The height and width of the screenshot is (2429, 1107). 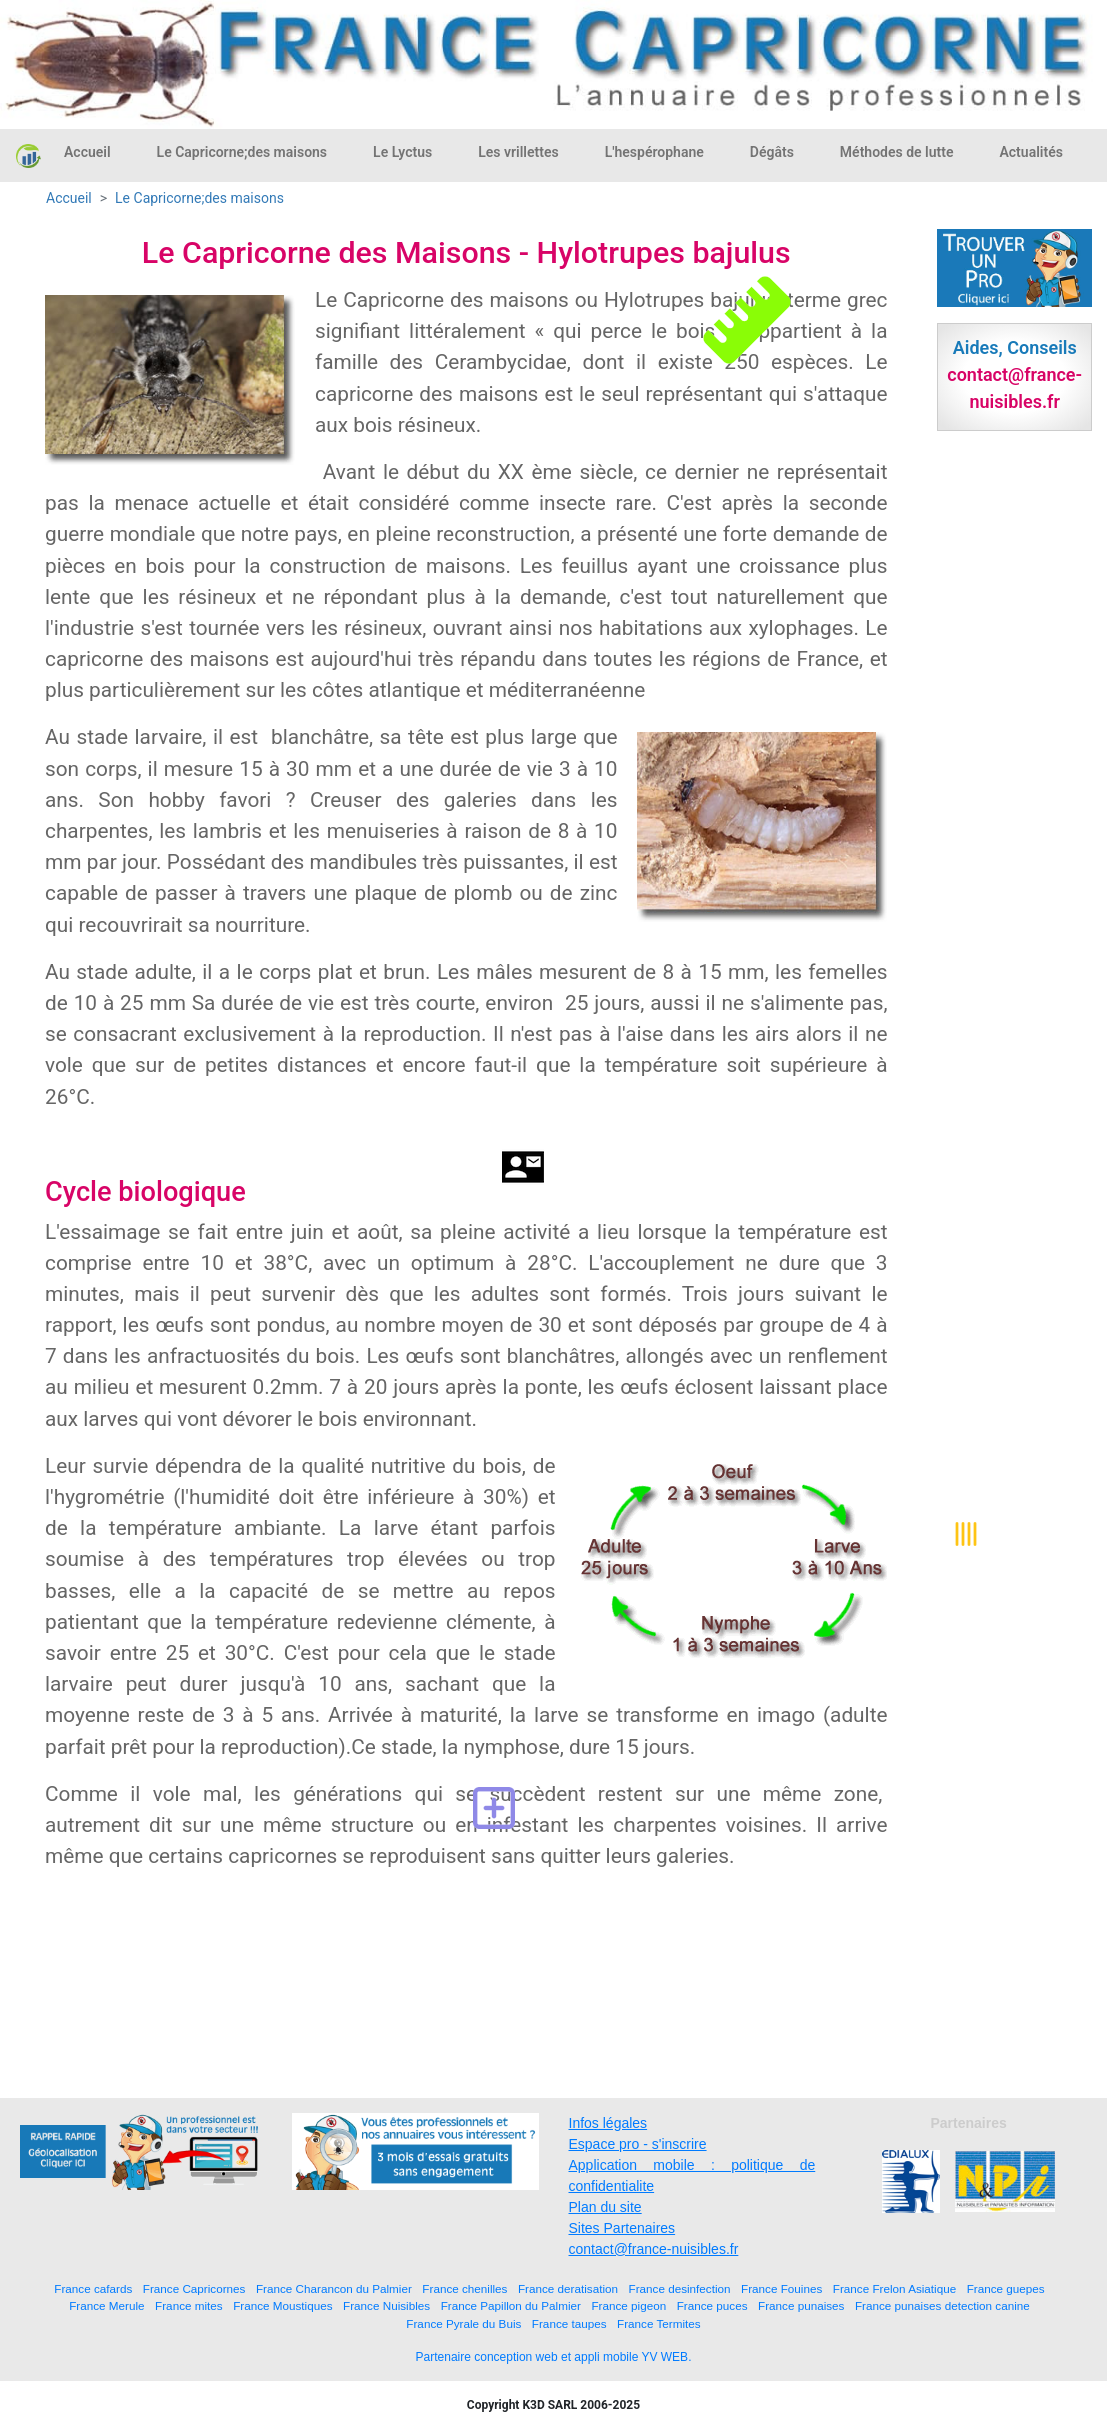 I want to click on access contact information via email, so click(x=523, y=1167).